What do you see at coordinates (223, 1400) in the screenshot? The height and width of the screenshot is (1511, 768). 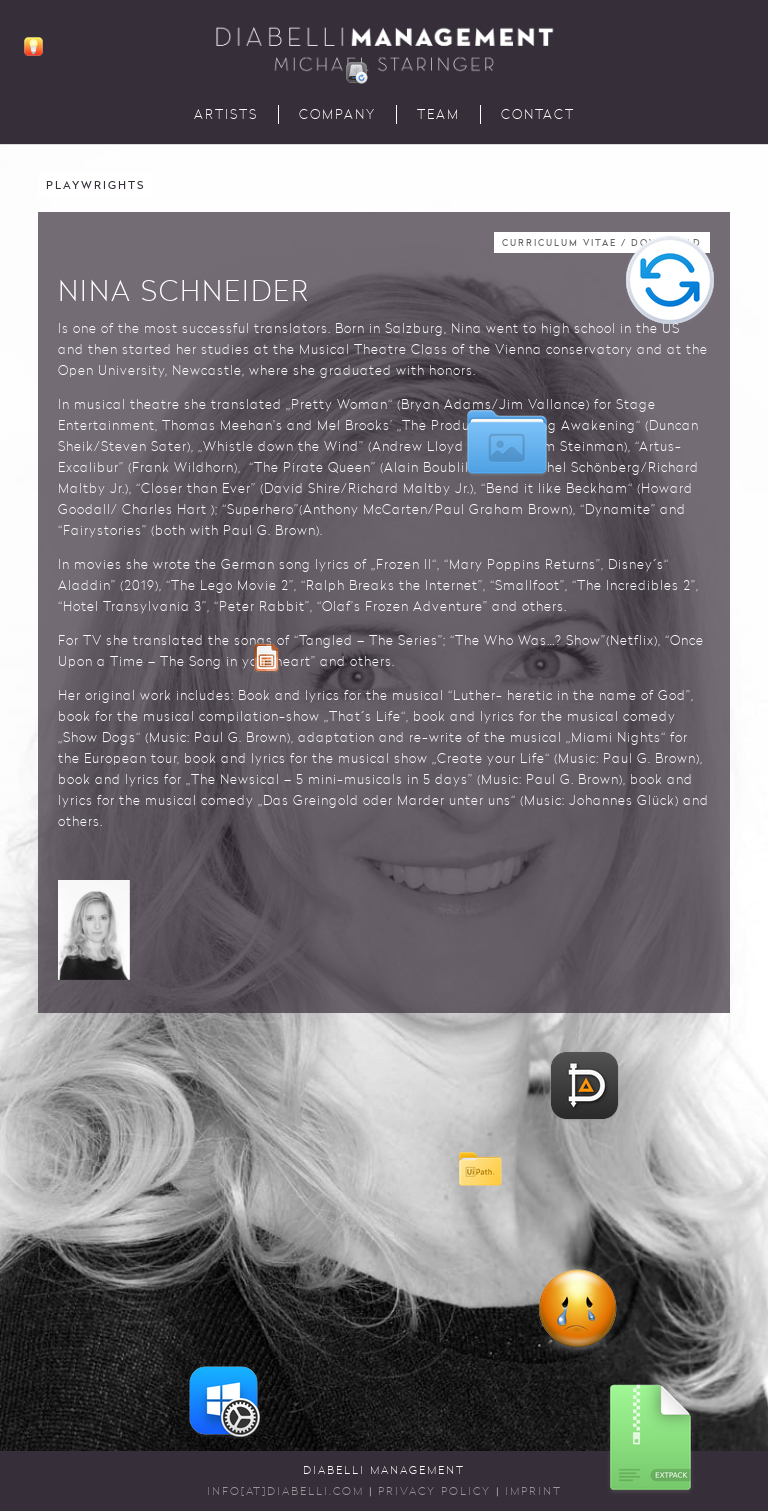 I see `open wine configuration settings` at bounding box center [223, 1400].